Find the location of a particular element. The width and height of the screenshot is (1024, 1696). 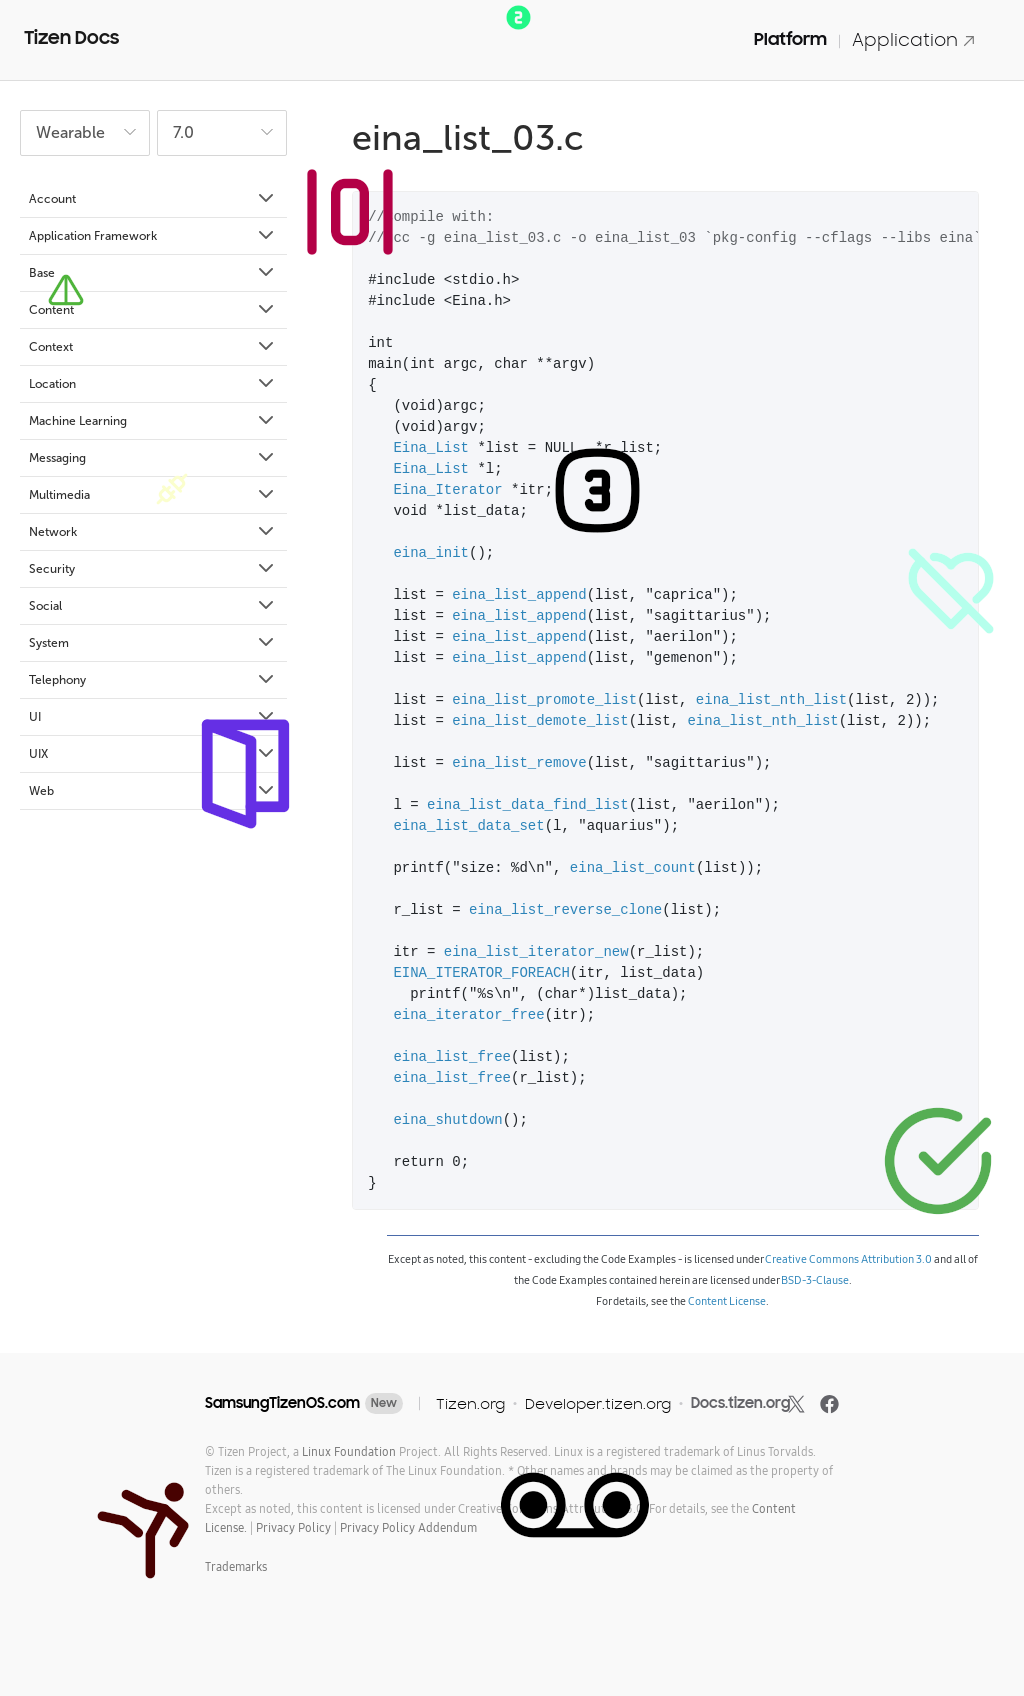

access voicemail messages is located at coordinates (575, 1505).